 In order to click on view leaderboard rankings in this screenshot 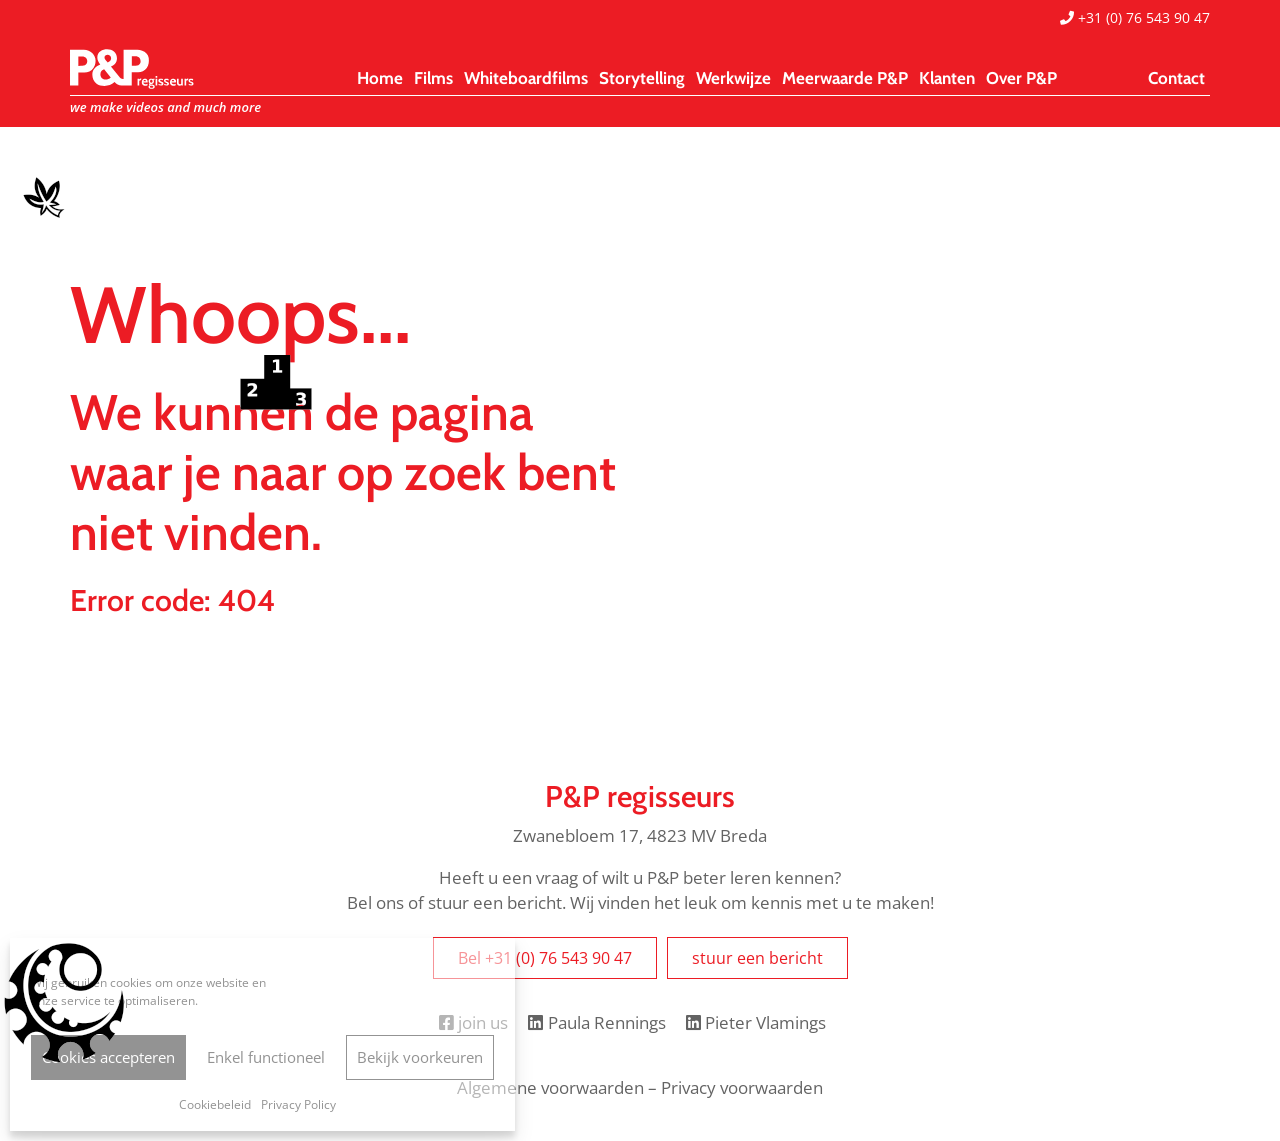, I will do `click(276, 374)`.